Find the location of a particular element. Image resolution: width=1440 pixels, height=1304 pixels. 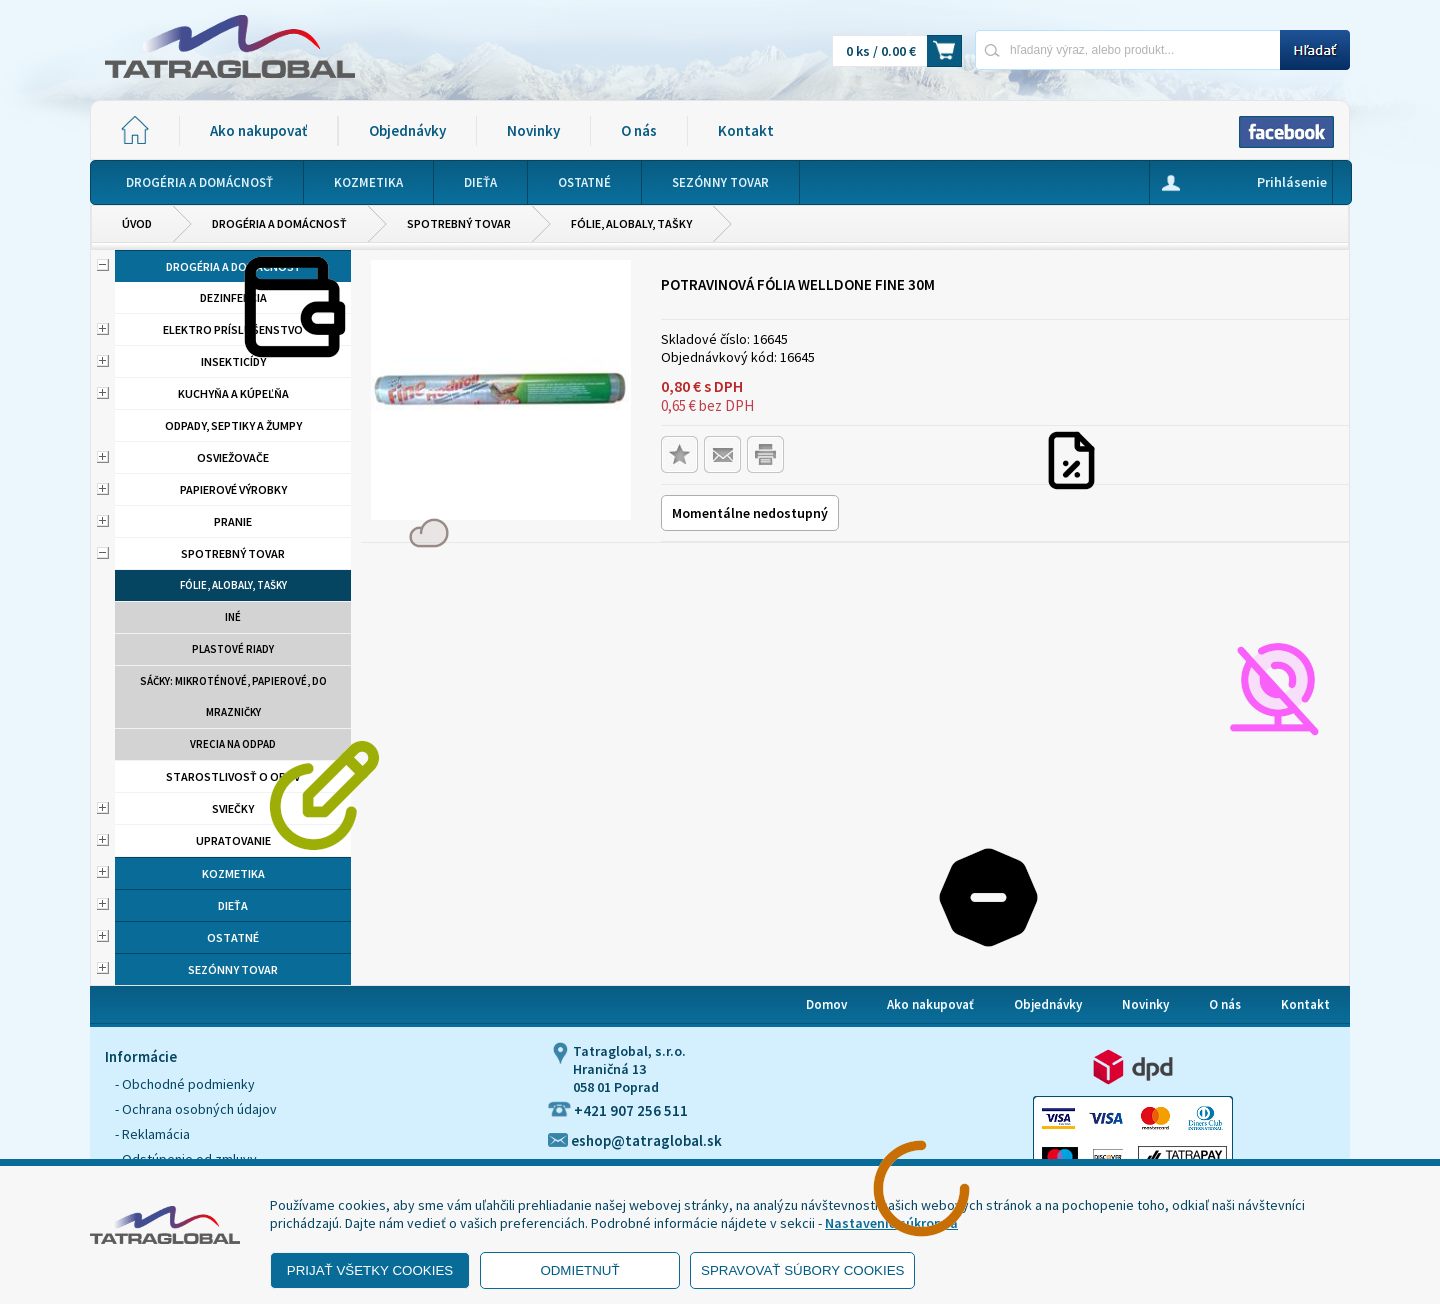

view document with percentage or discount details is located at coordinates (1071, 460).